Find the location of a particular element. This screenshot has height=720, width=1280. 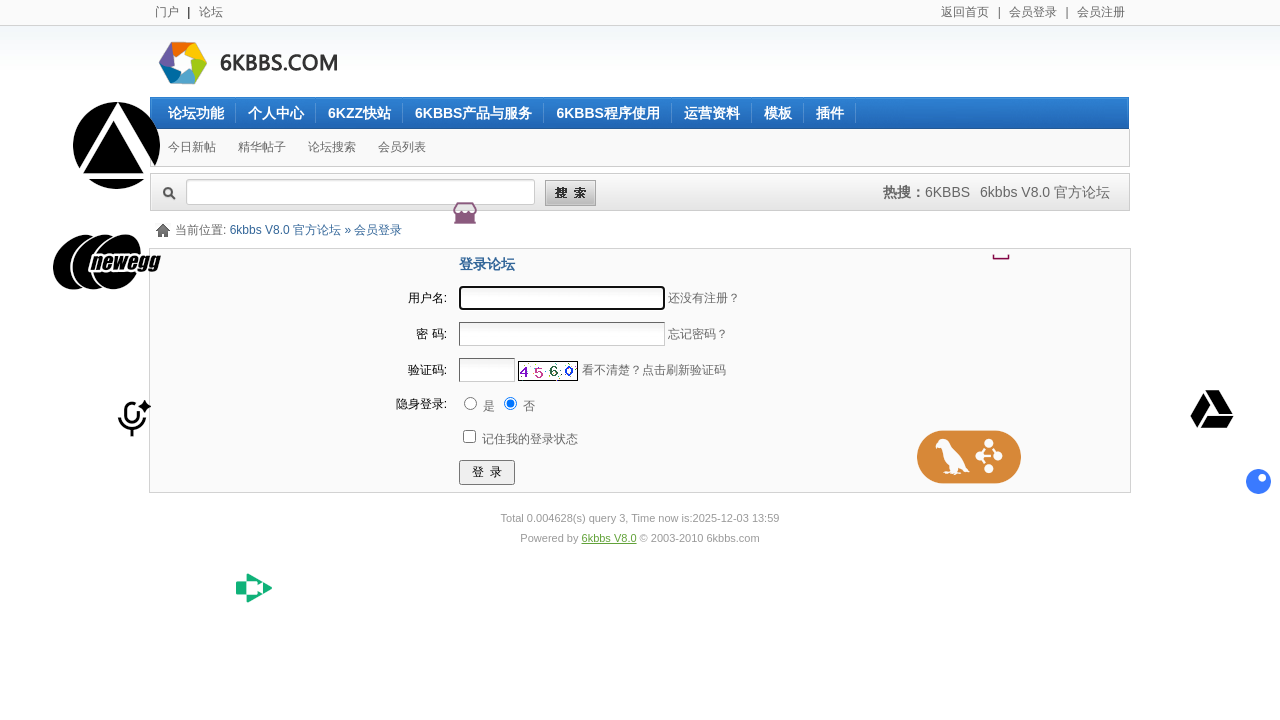

LangGraph platform or integration is located at coordinates (969, 457).